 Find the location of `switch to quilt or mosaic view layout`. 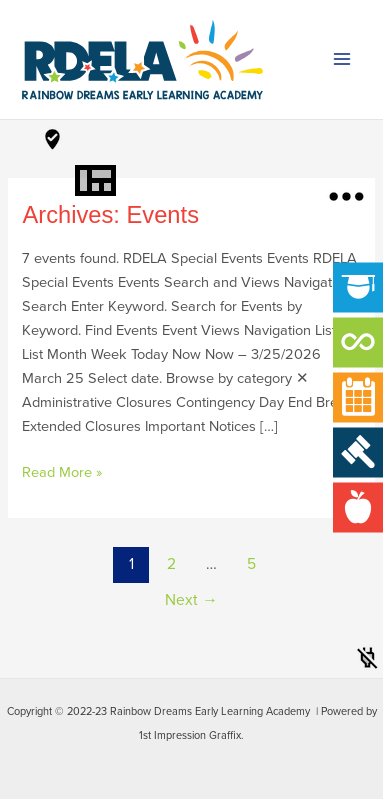

switch to quilt or mosaic view layout is located at coordinates (94, 181).